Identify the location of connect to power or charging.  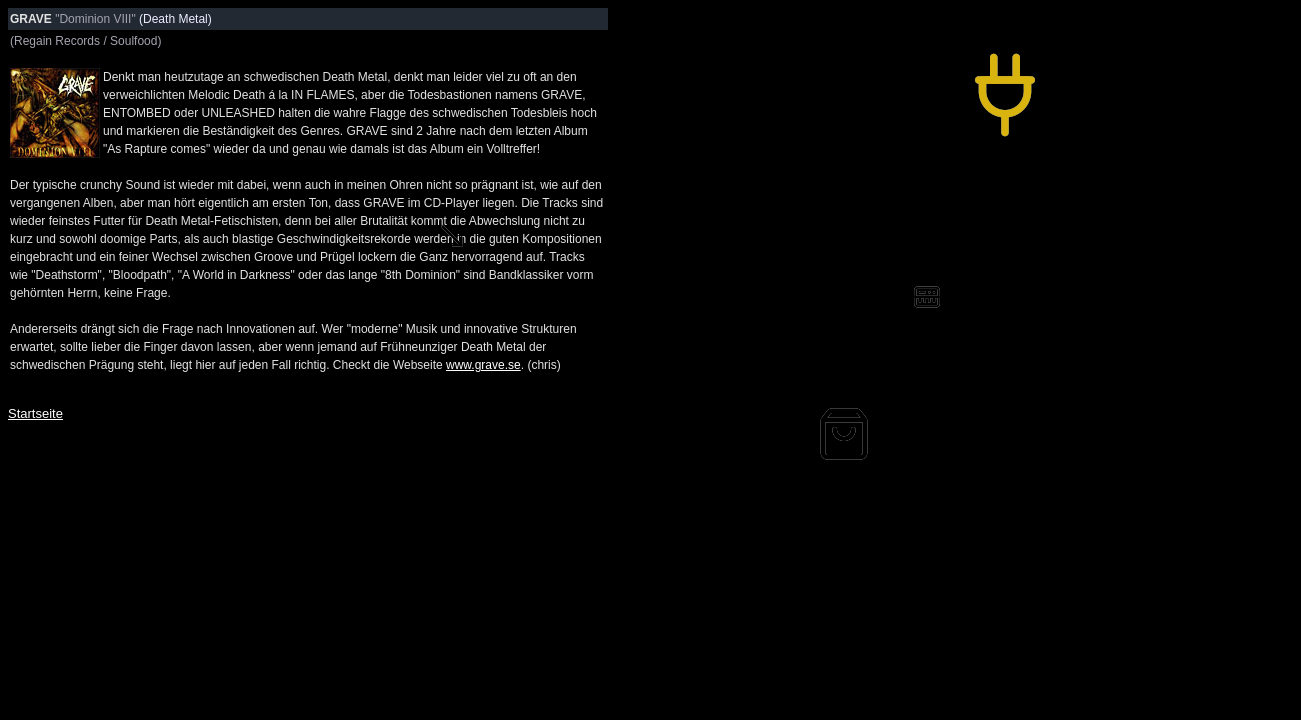
(1005, 95).